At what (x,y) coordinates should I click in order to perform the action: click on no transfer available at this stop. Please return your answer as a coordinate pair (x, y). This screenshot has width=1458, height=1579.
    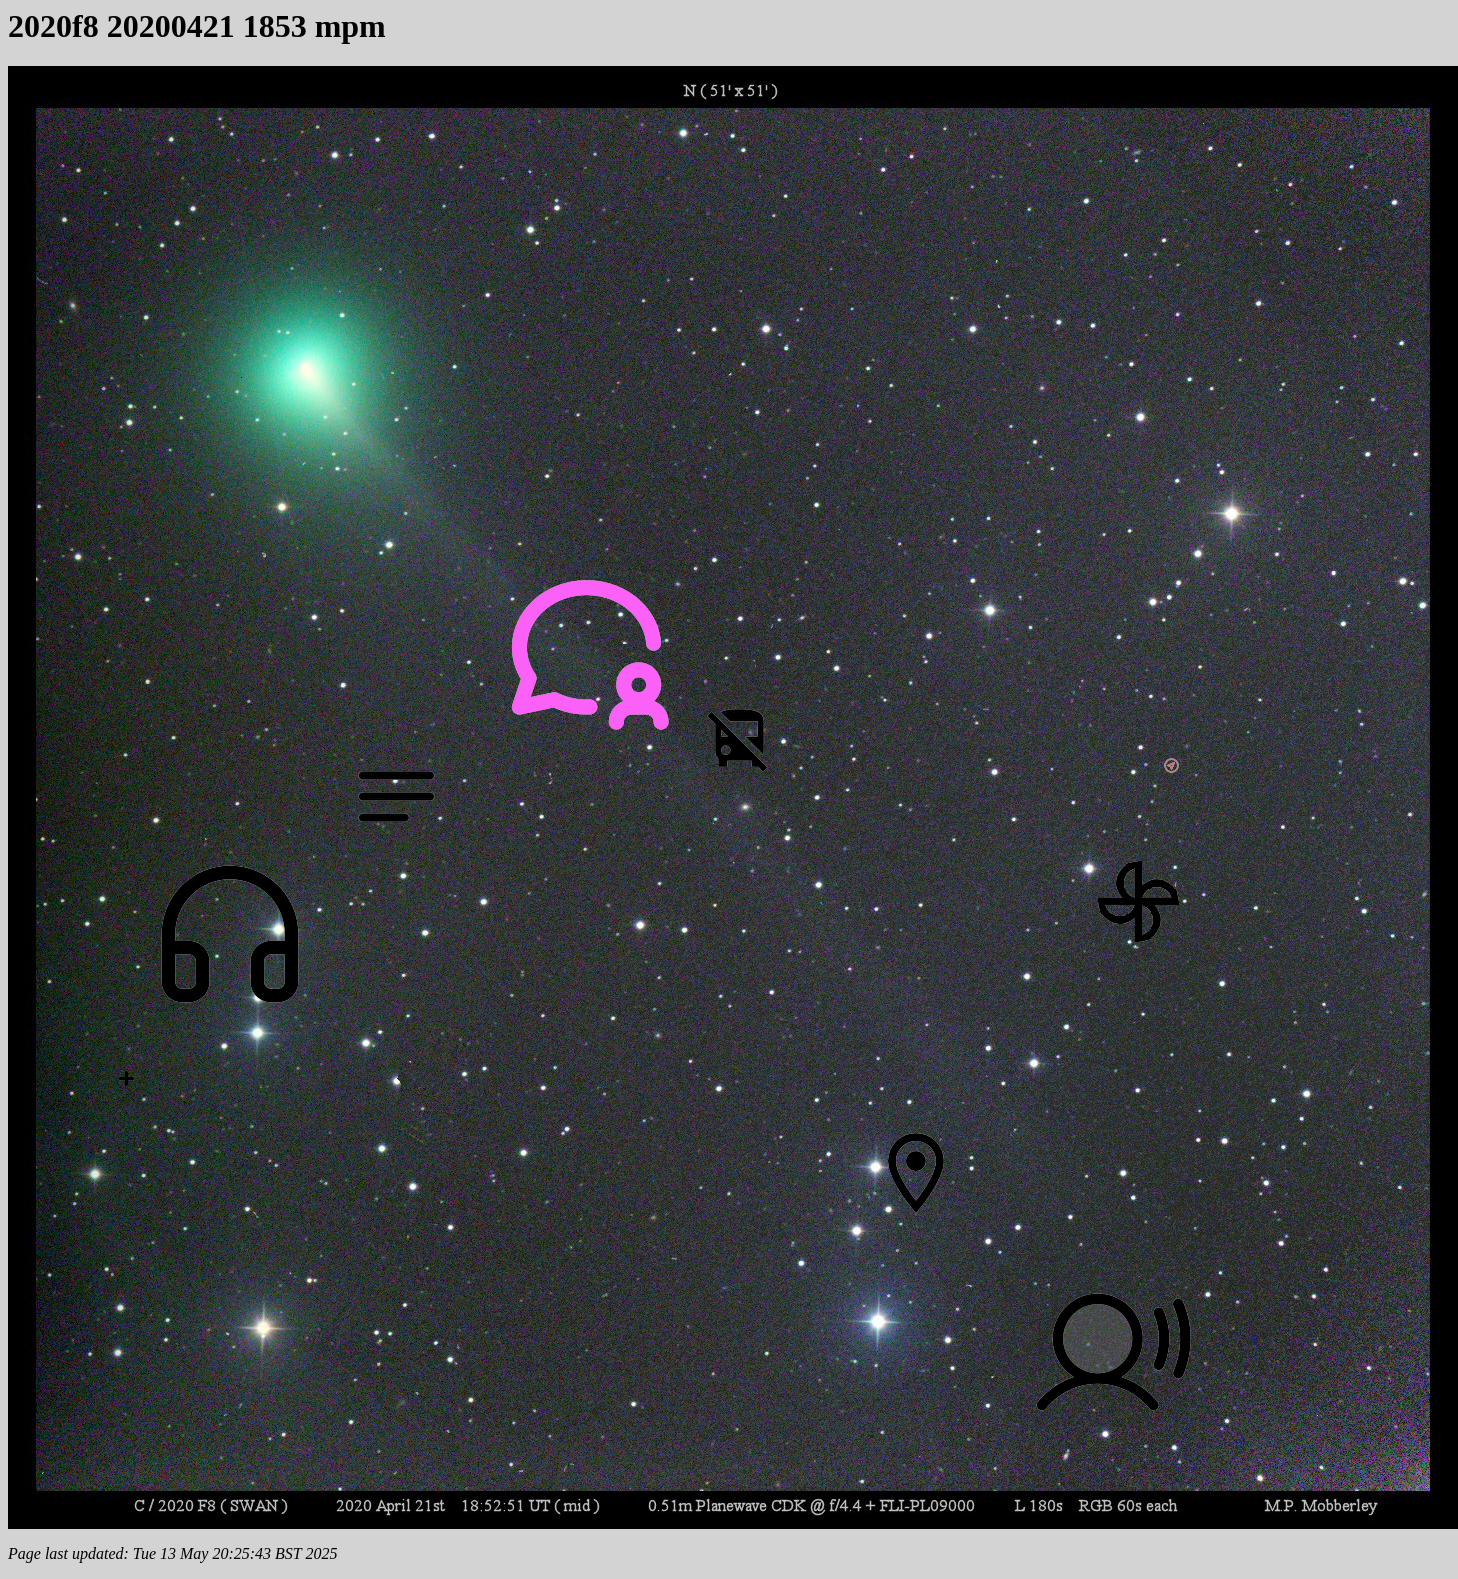
    Looking at the image, I should click on (739, 739).